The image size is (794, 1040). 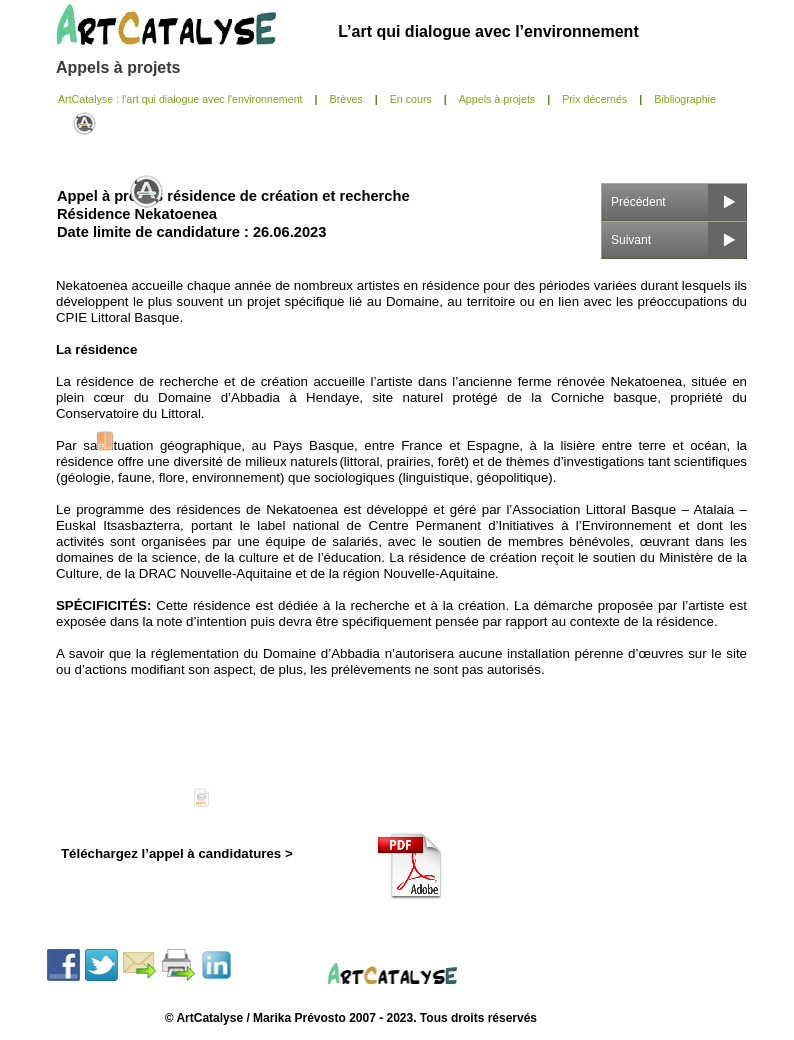 I want to click on open the software update manager, so click(x=146, y=191).